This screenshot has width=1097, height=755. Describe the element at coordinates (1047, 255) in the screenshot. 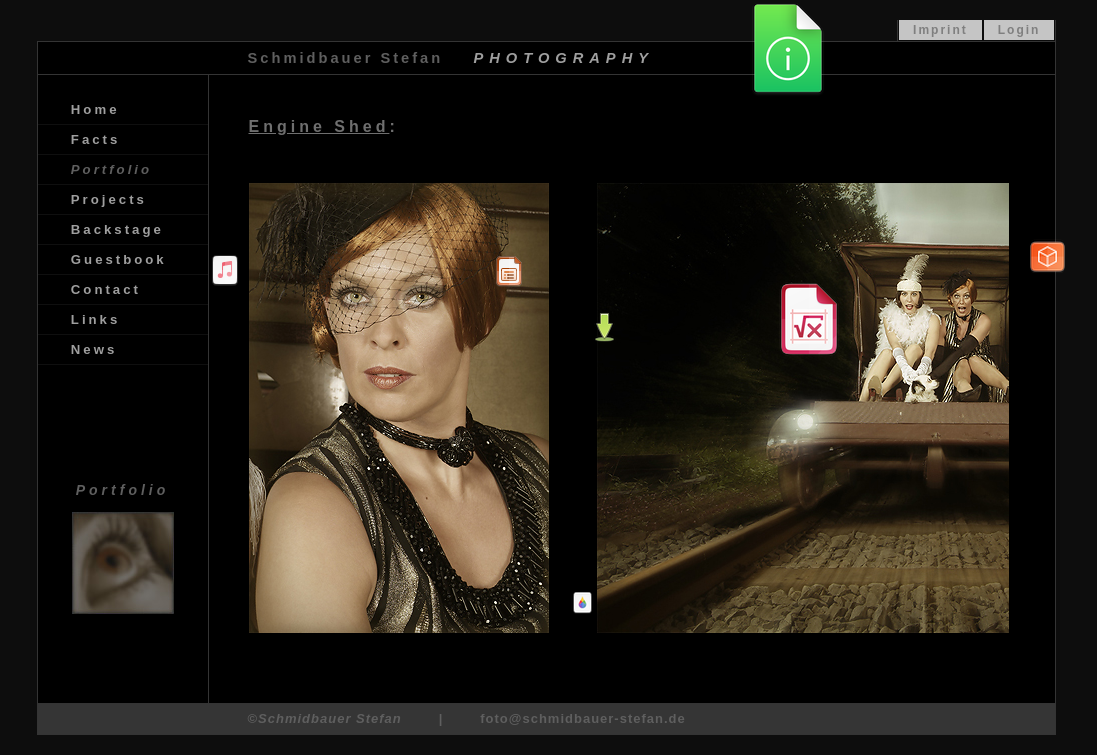

I see `open a 3D model file` at that location.